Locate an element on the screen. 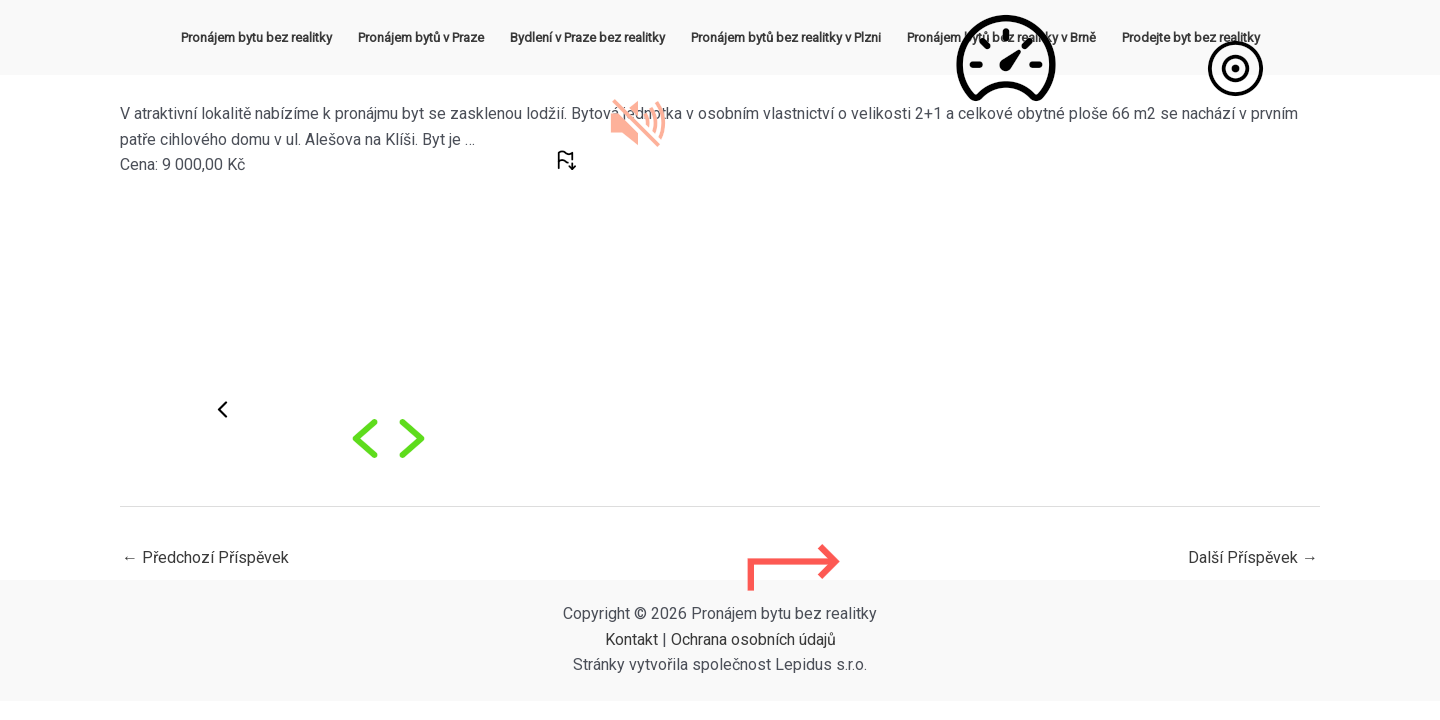  view performance or speed metrics is located at coordinates (1006, 58).